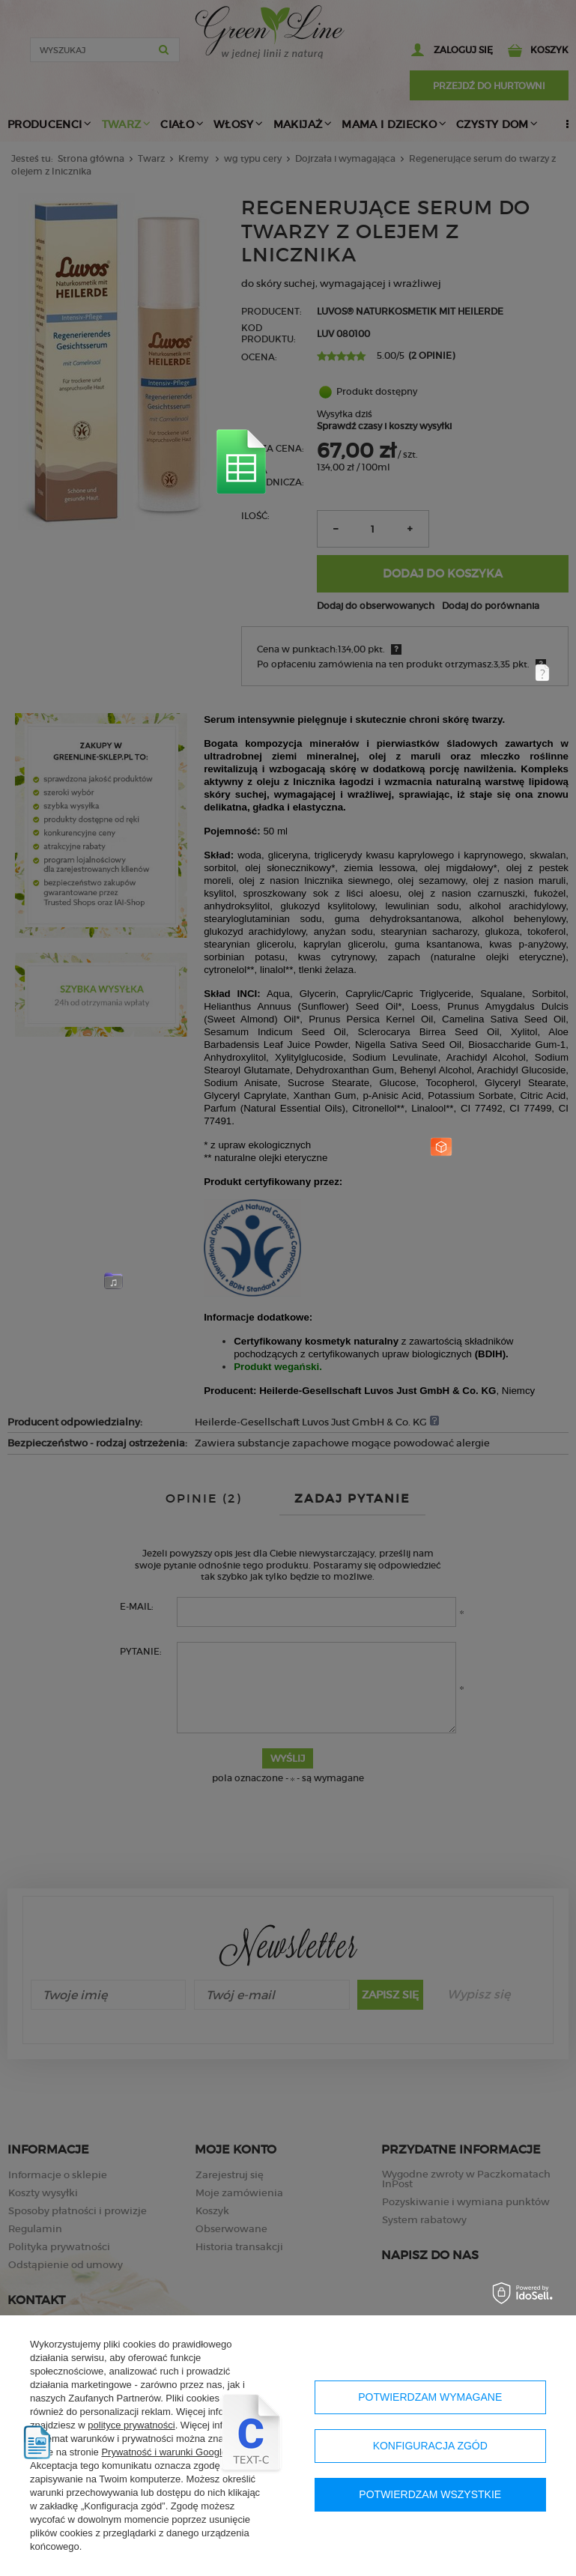 The height and width of the screenshot is (2576, 576). What do you see at coordinates (241, 463) in the screenshot?
I see `open a google sheets document` at bounding box center [241, 463].